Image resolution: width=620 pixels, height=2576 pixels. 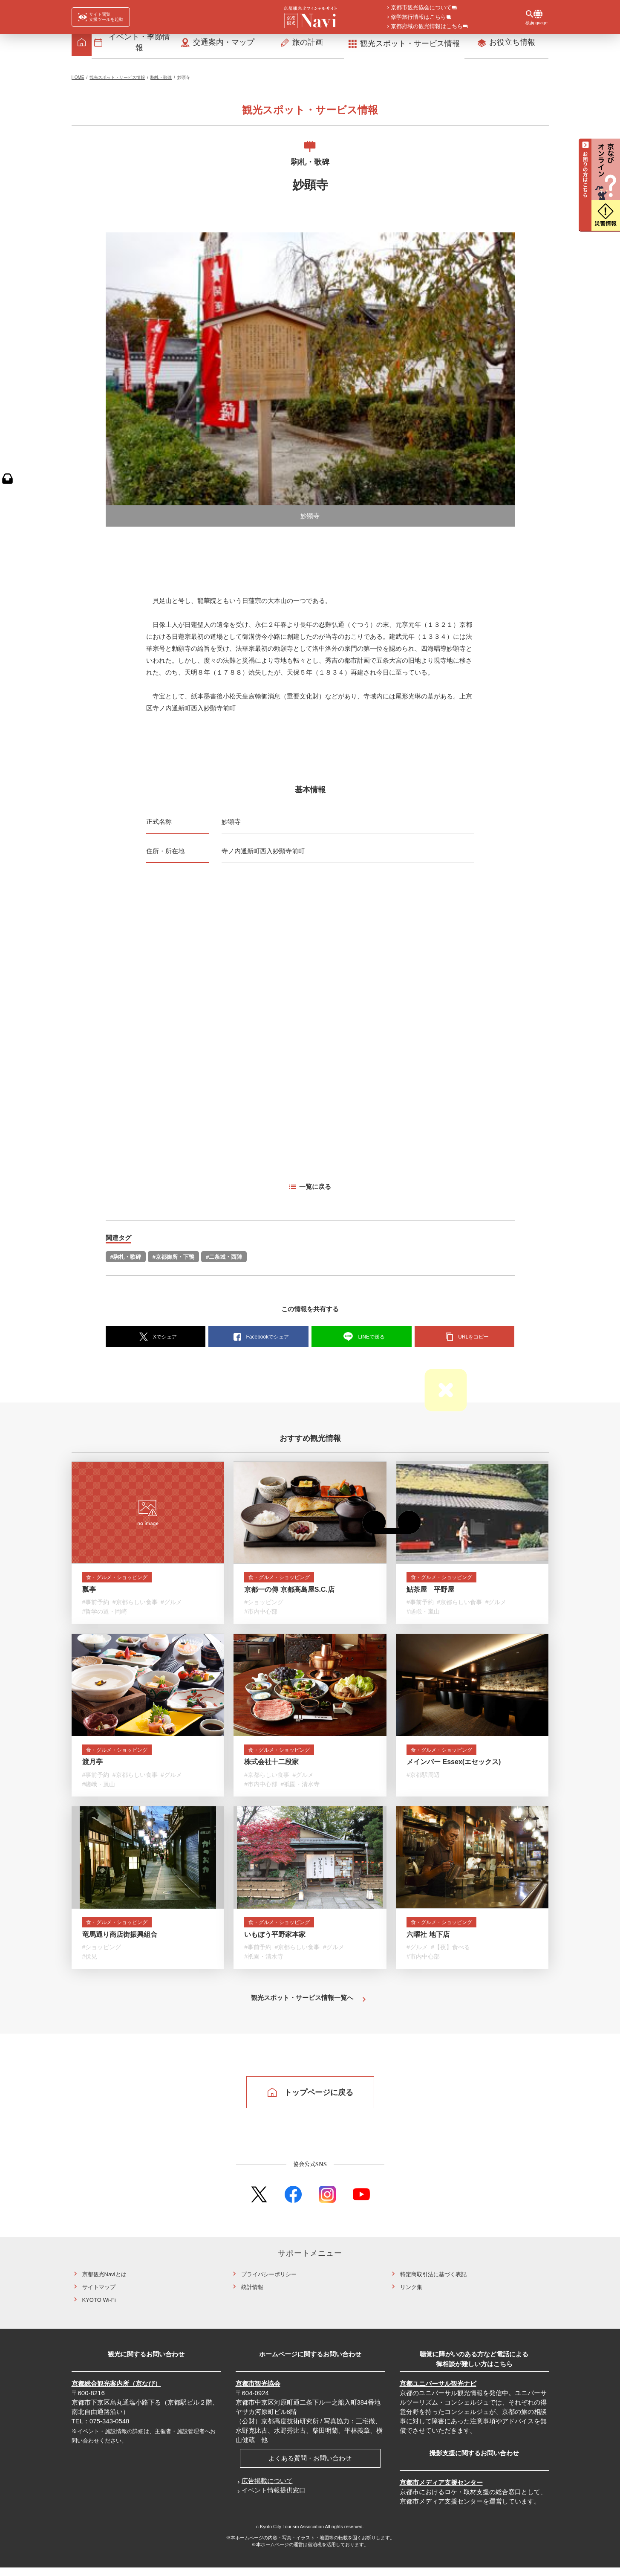 I want to click on indicates active recording in progress, so click(x=392, y=1522).